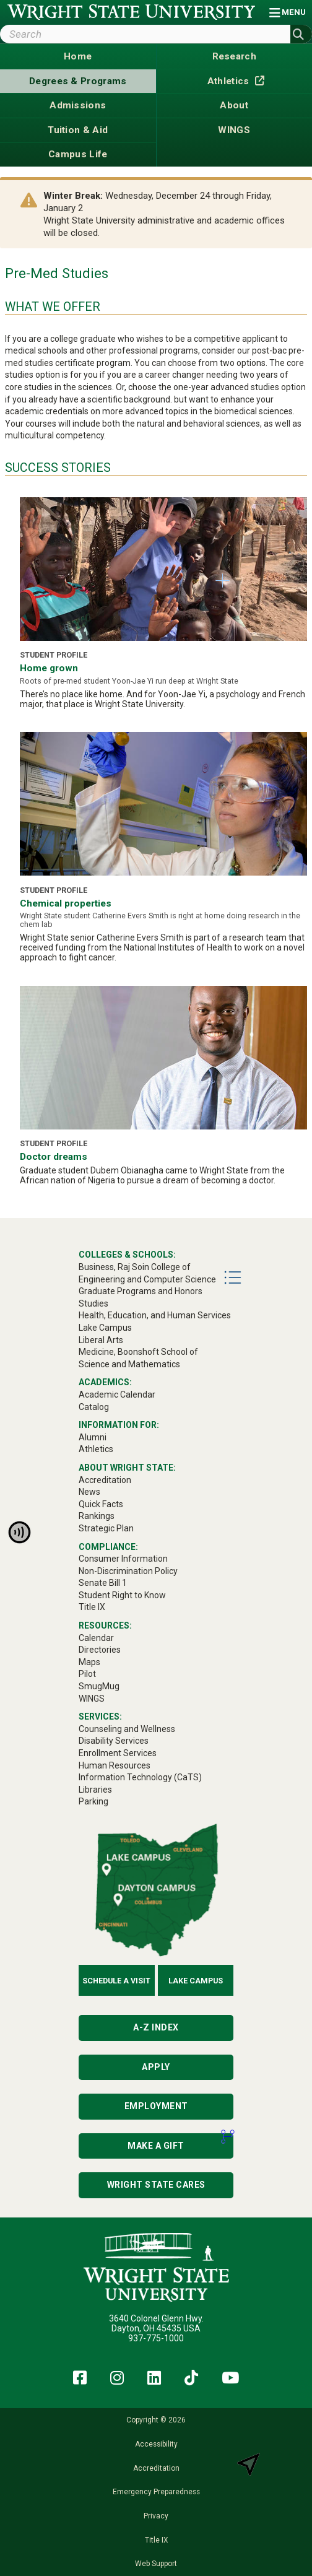 Image resolution: width=312 pixels, height=2576 pixels. I want to click on view items in a bulleted list format, so click(233, 1277).